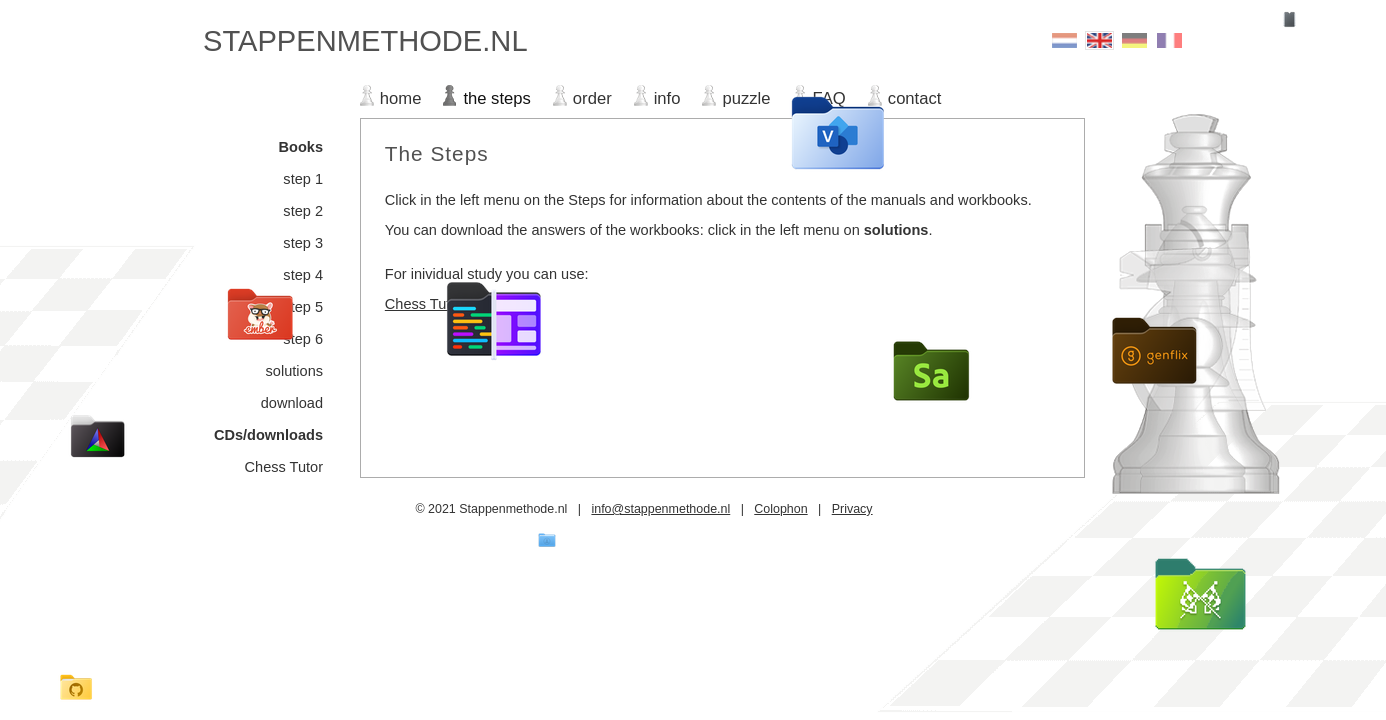  Describe the element at coordinates (493, 321) in the screenshot. I see `open programming projects folder` at that location.